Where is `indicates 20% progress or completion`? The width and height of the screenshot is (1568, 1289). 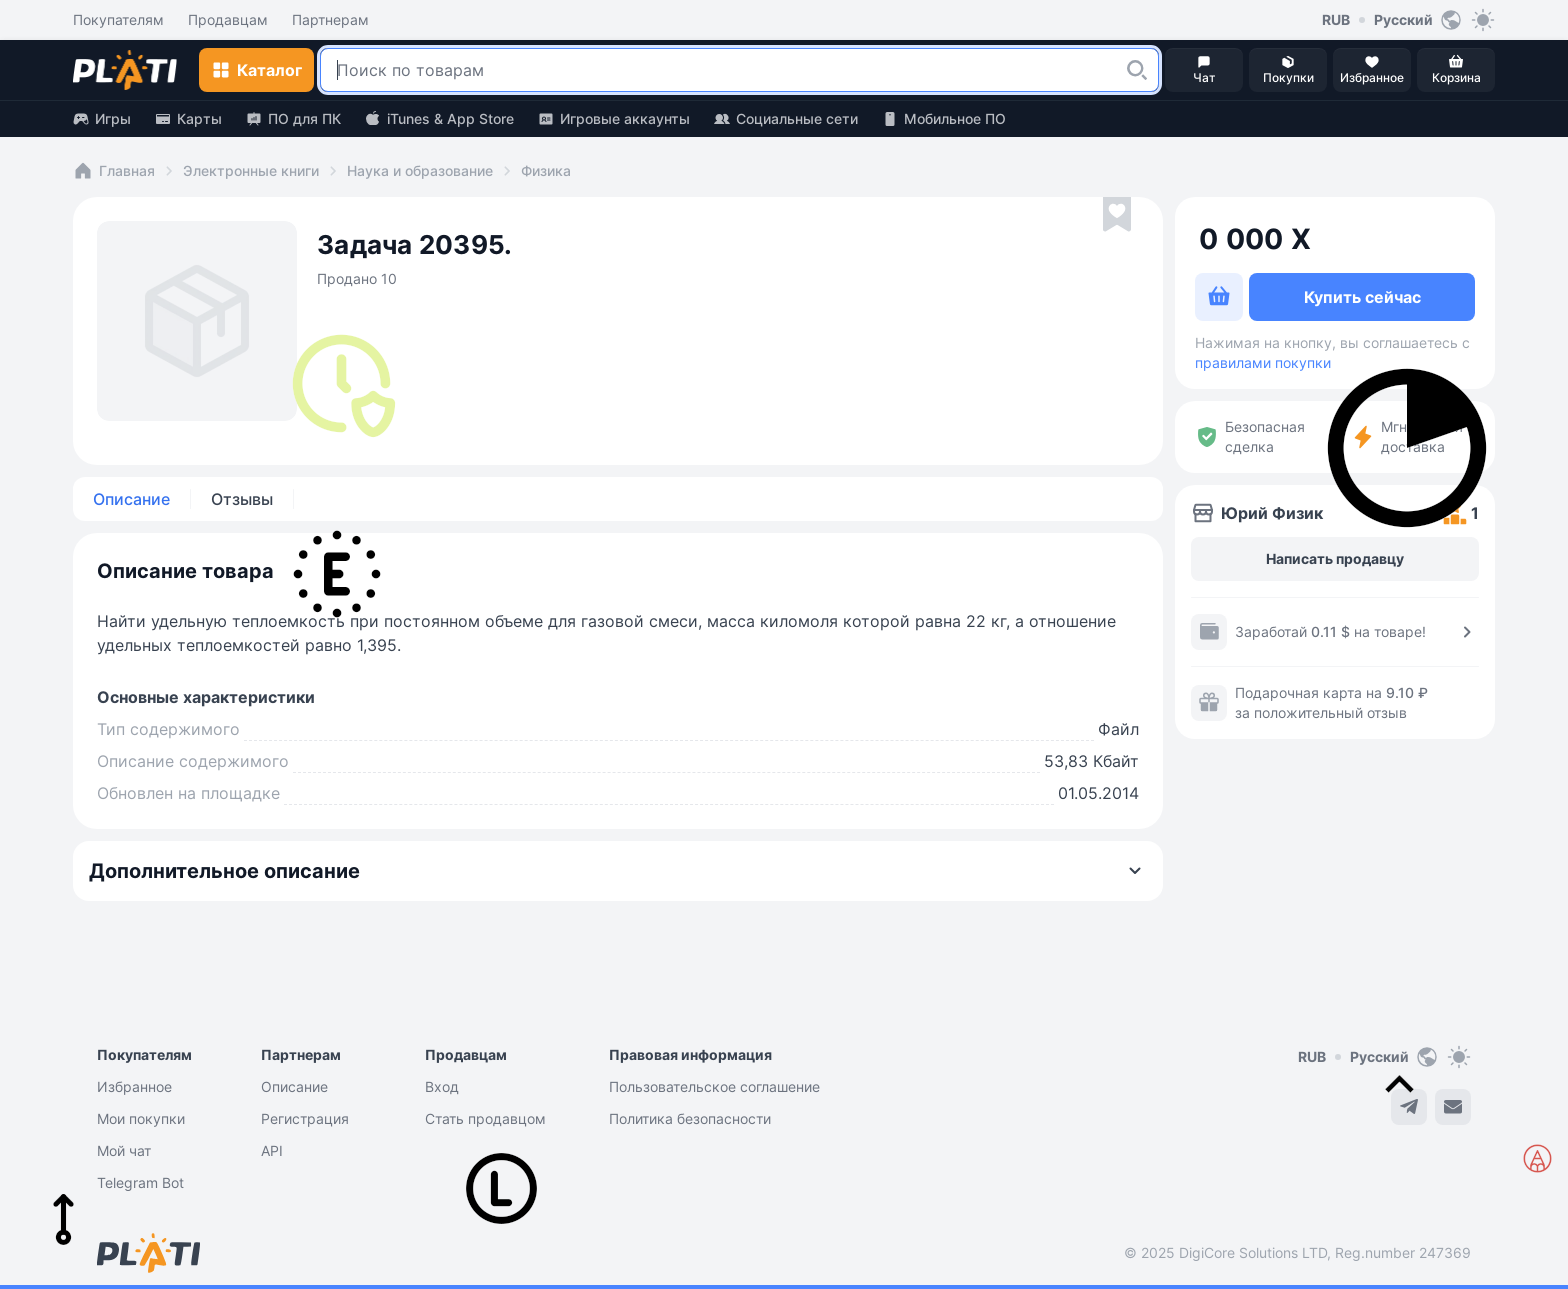 indicates 20% progress or completion is located at coordinates (1407, 448).